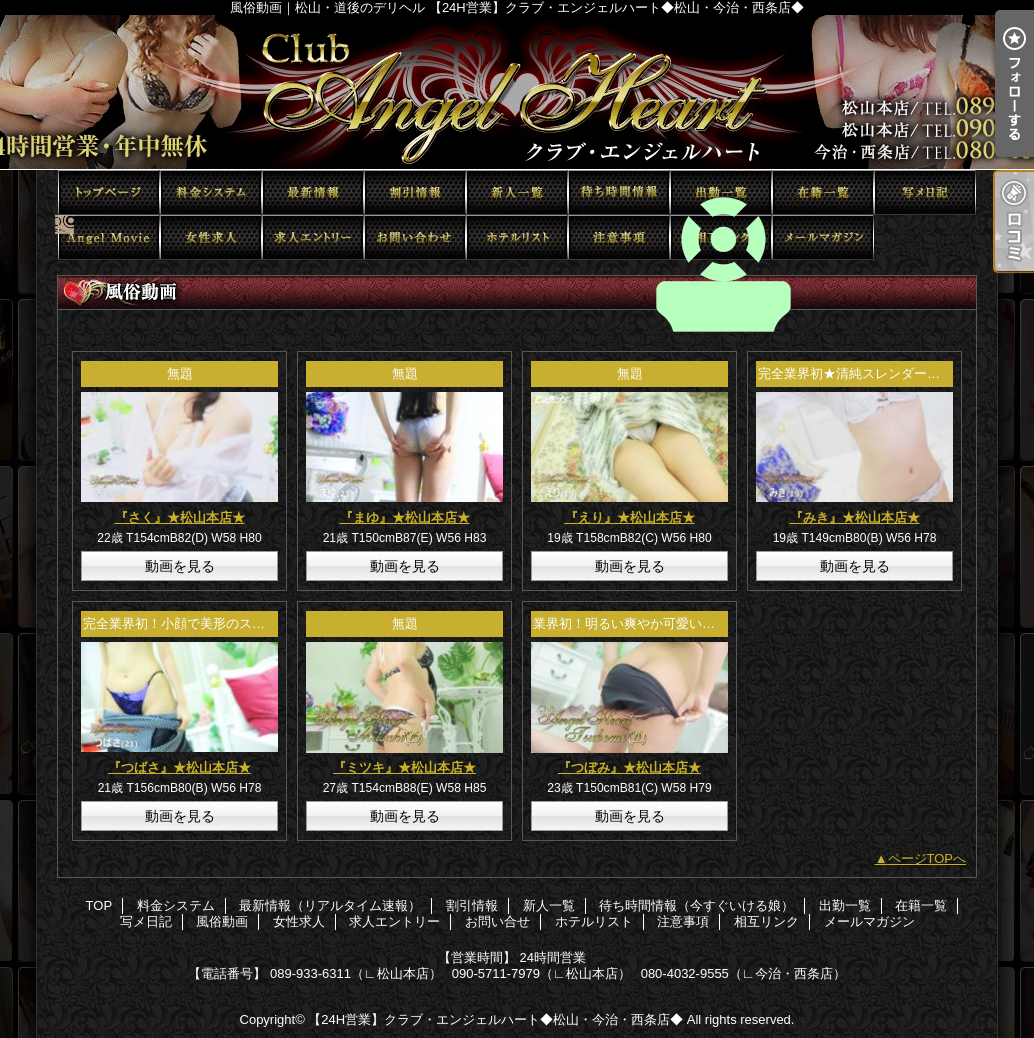 The height and width of the screenshot is (1038, 1034). I want to click on decorative game UI element or background pattern, so click(64, 224).